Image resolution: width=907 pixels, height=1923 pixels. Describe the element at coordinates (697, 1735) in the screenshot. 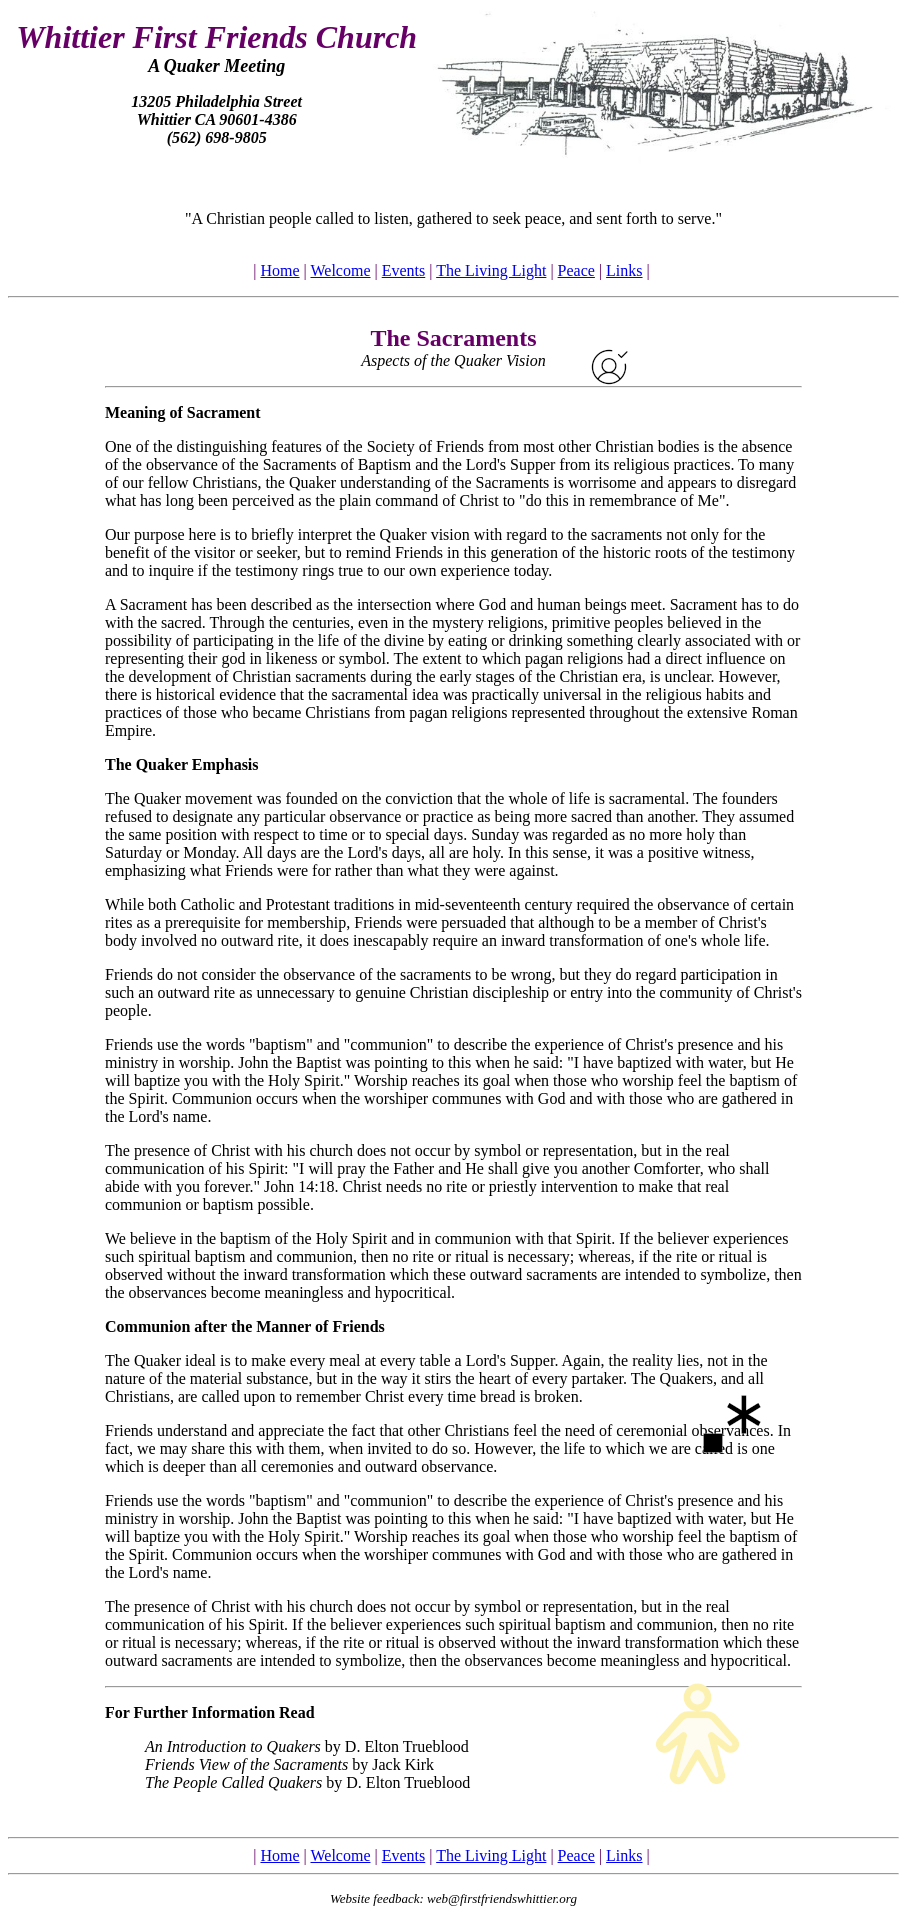

I see `access your profile or account` at that location.